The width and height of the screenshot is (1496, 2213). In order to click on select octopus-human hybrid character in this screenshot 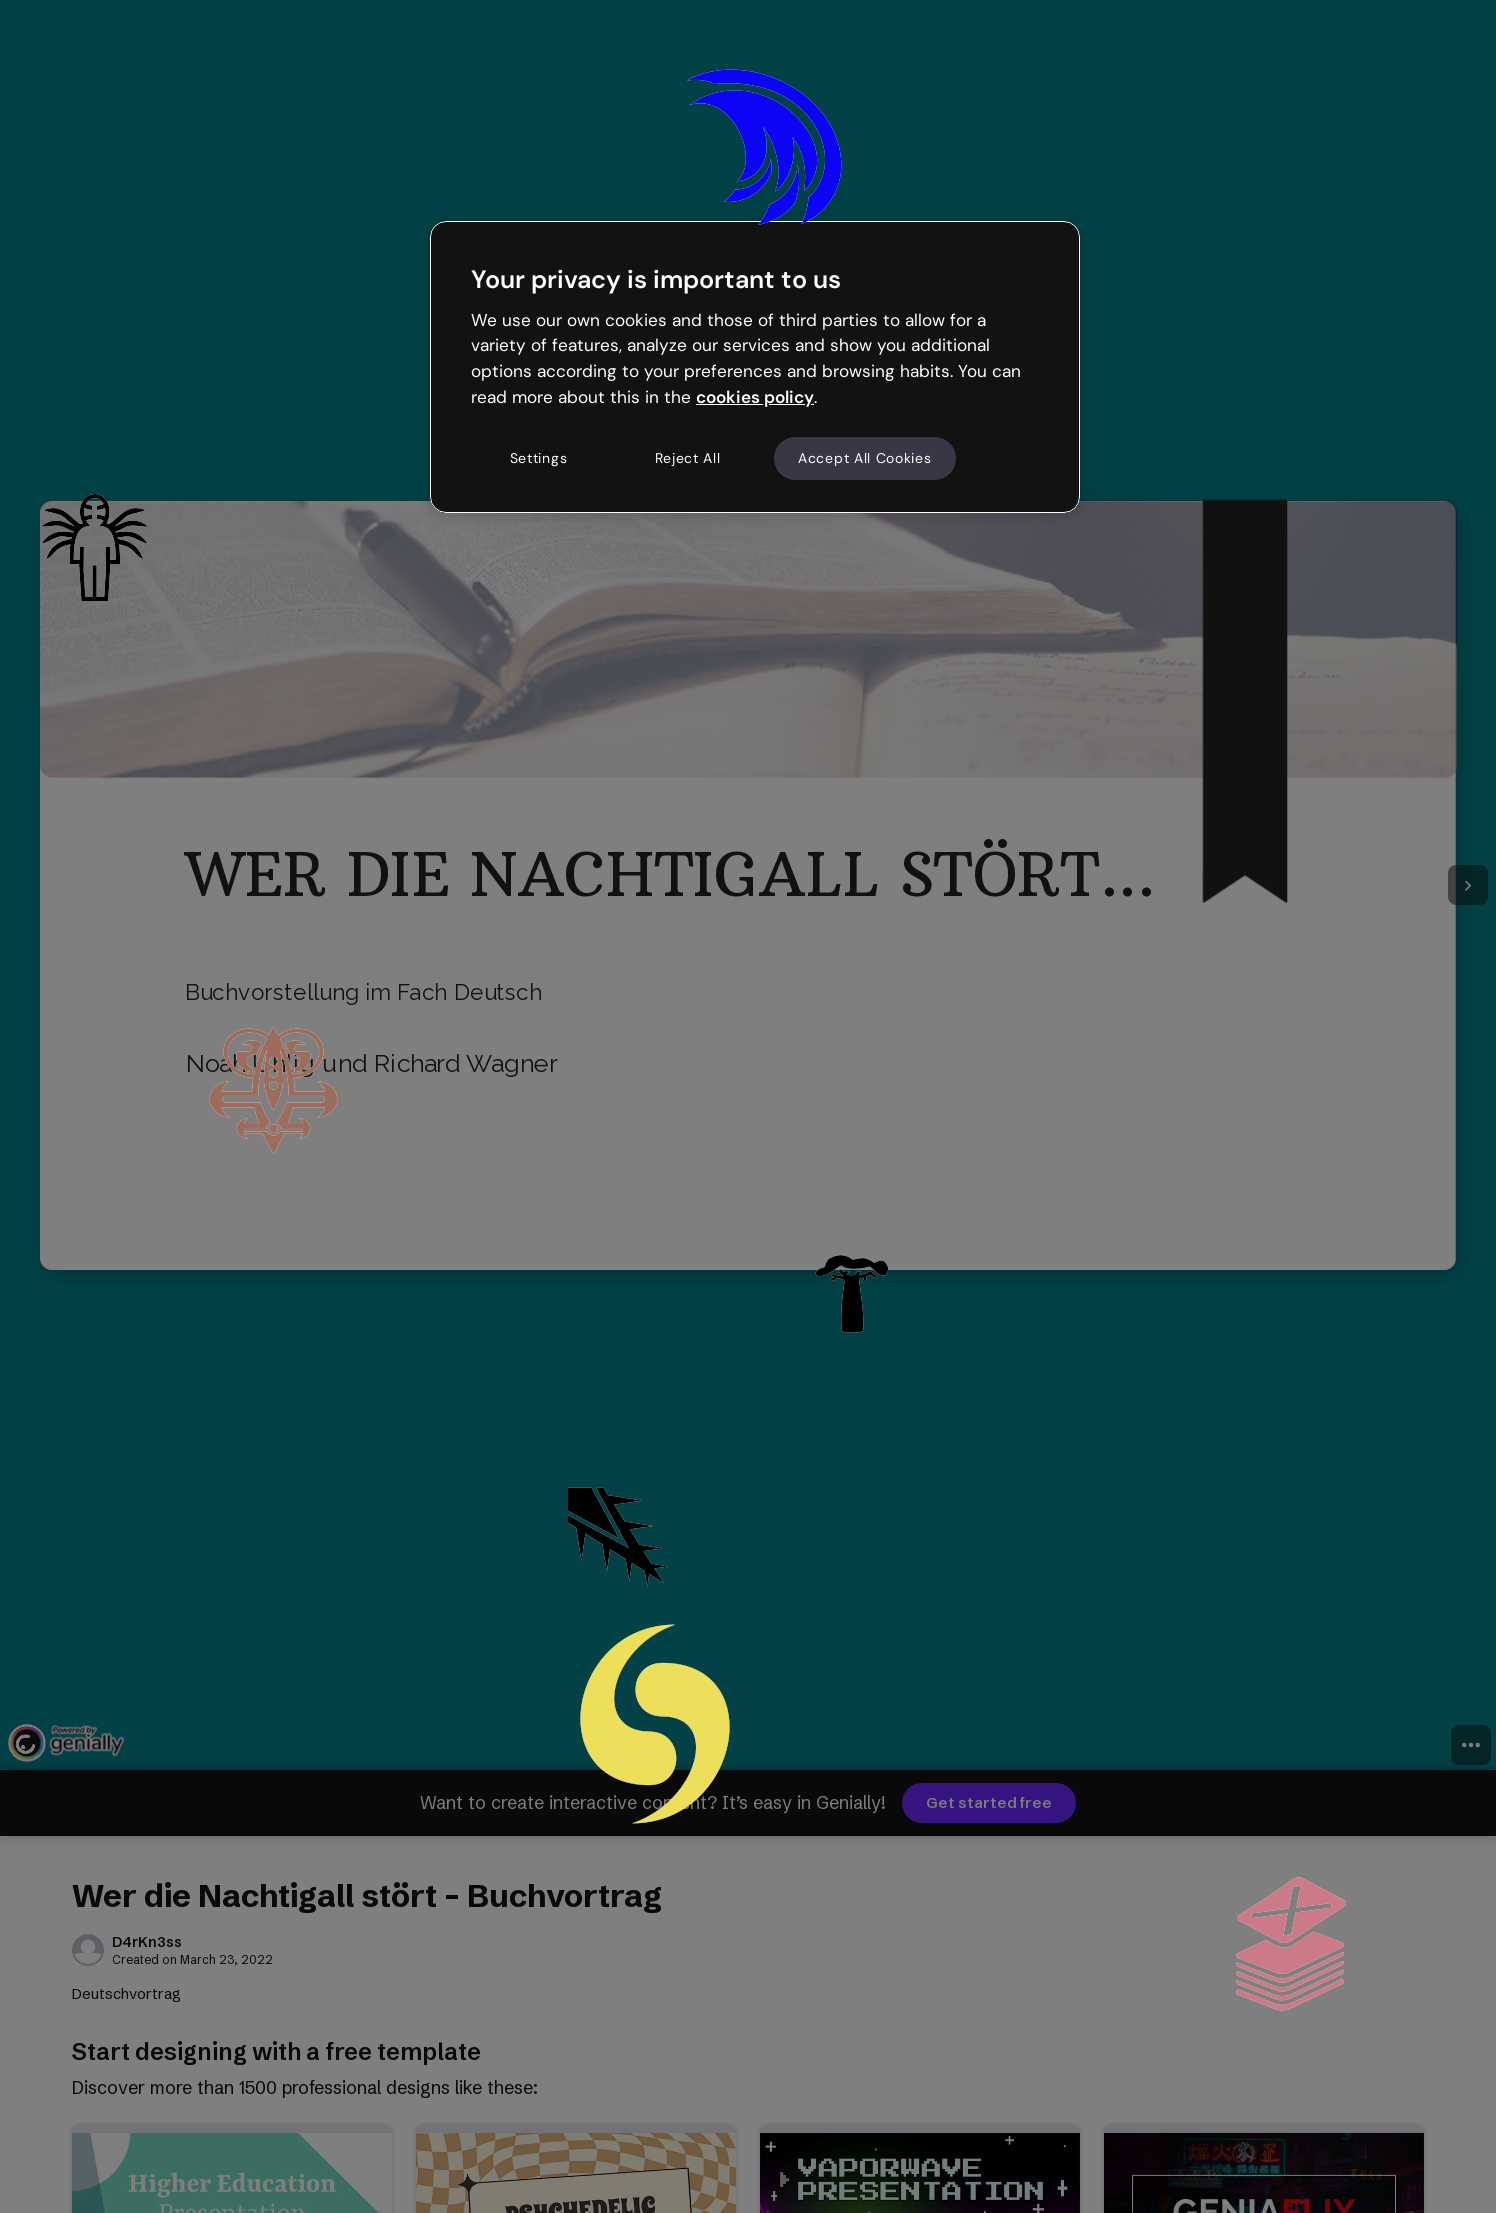, I will do `click(94, 547)`.